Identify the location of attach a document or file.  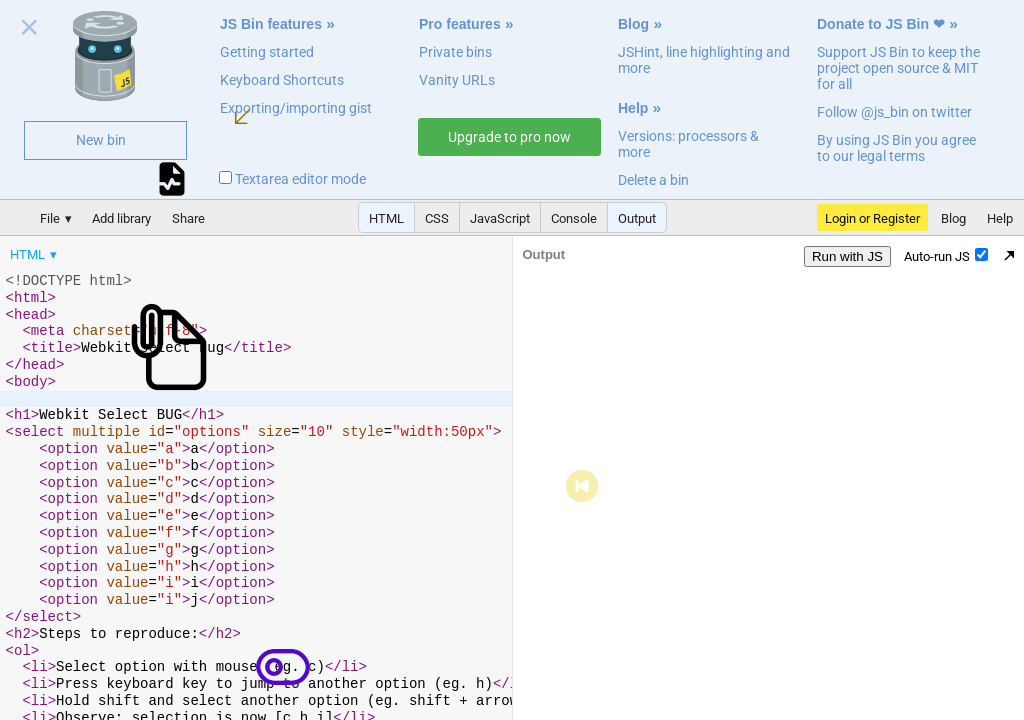
(169, 347).